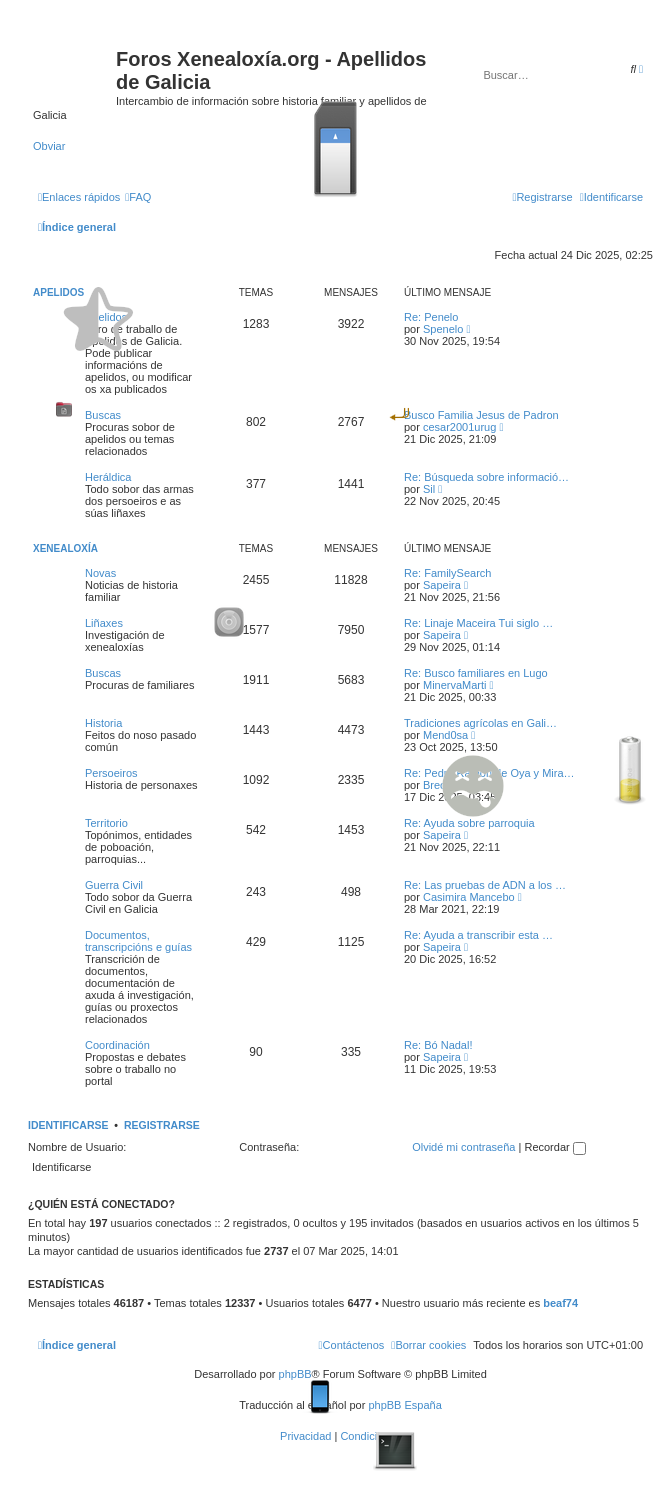  Describe the element at coordinates (630, 771) in the screenshot. I see `indicates low battery level` at that location.